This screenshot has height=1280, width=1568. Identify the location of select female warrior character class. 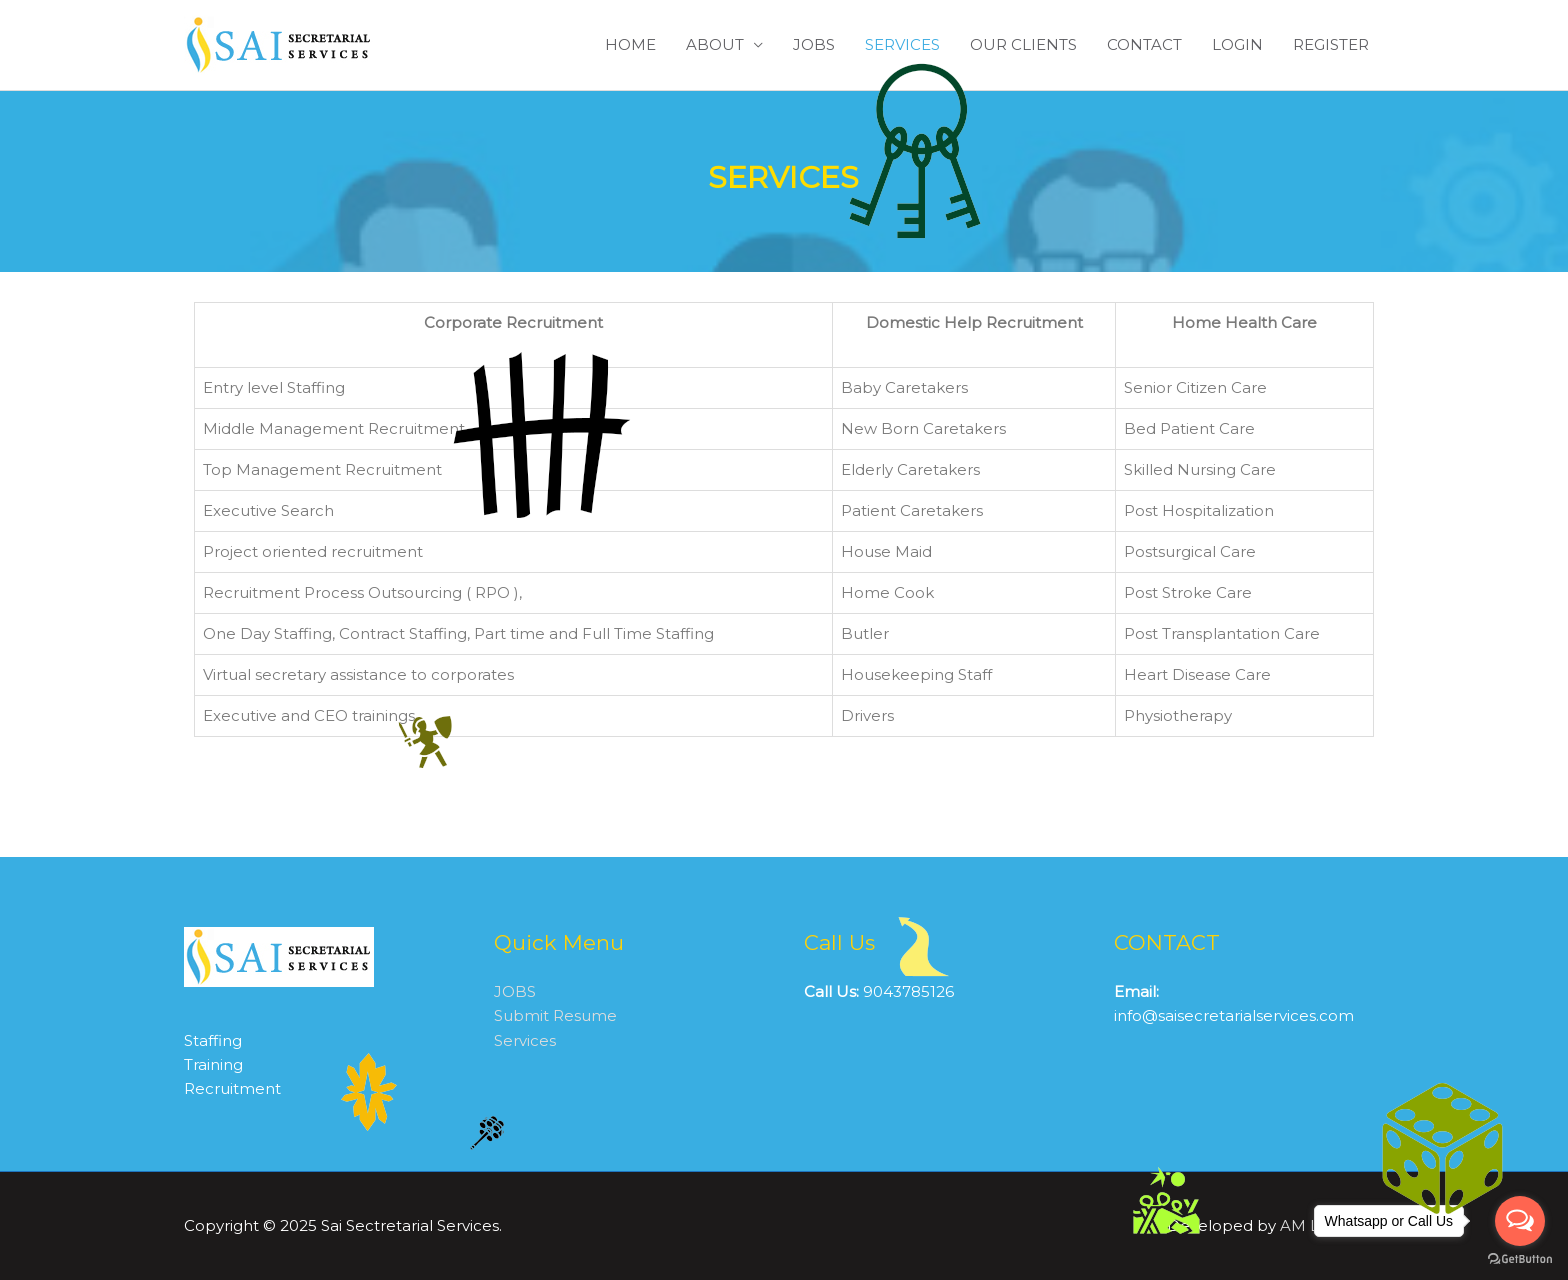
(426, 741).